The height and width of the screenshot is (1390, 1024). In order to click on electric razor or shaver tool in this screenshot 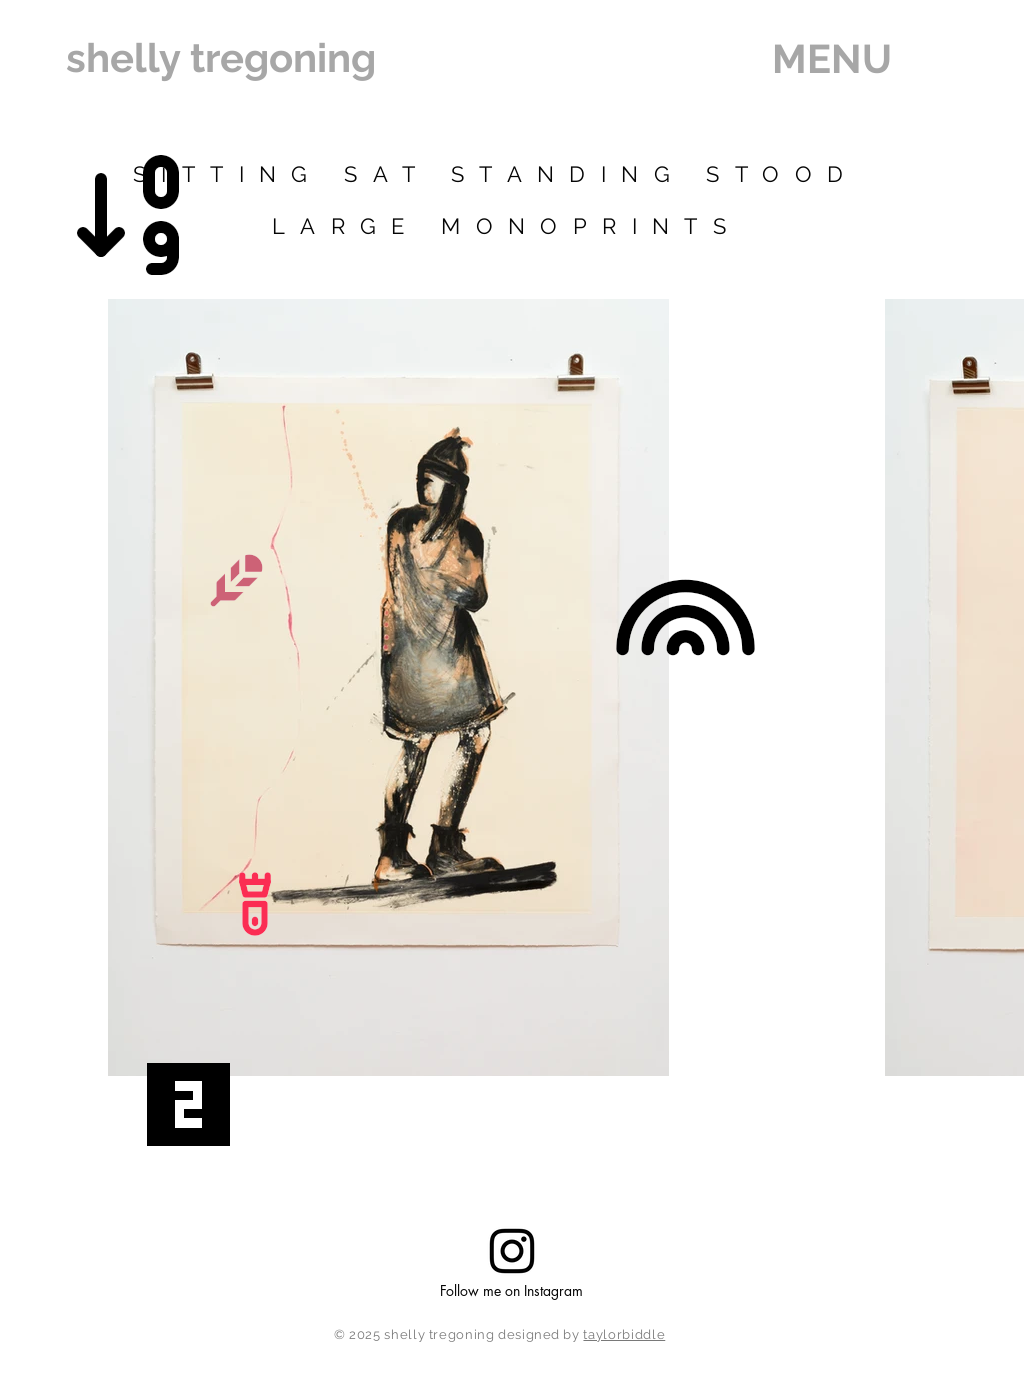, I will do `click(255, 904)`.